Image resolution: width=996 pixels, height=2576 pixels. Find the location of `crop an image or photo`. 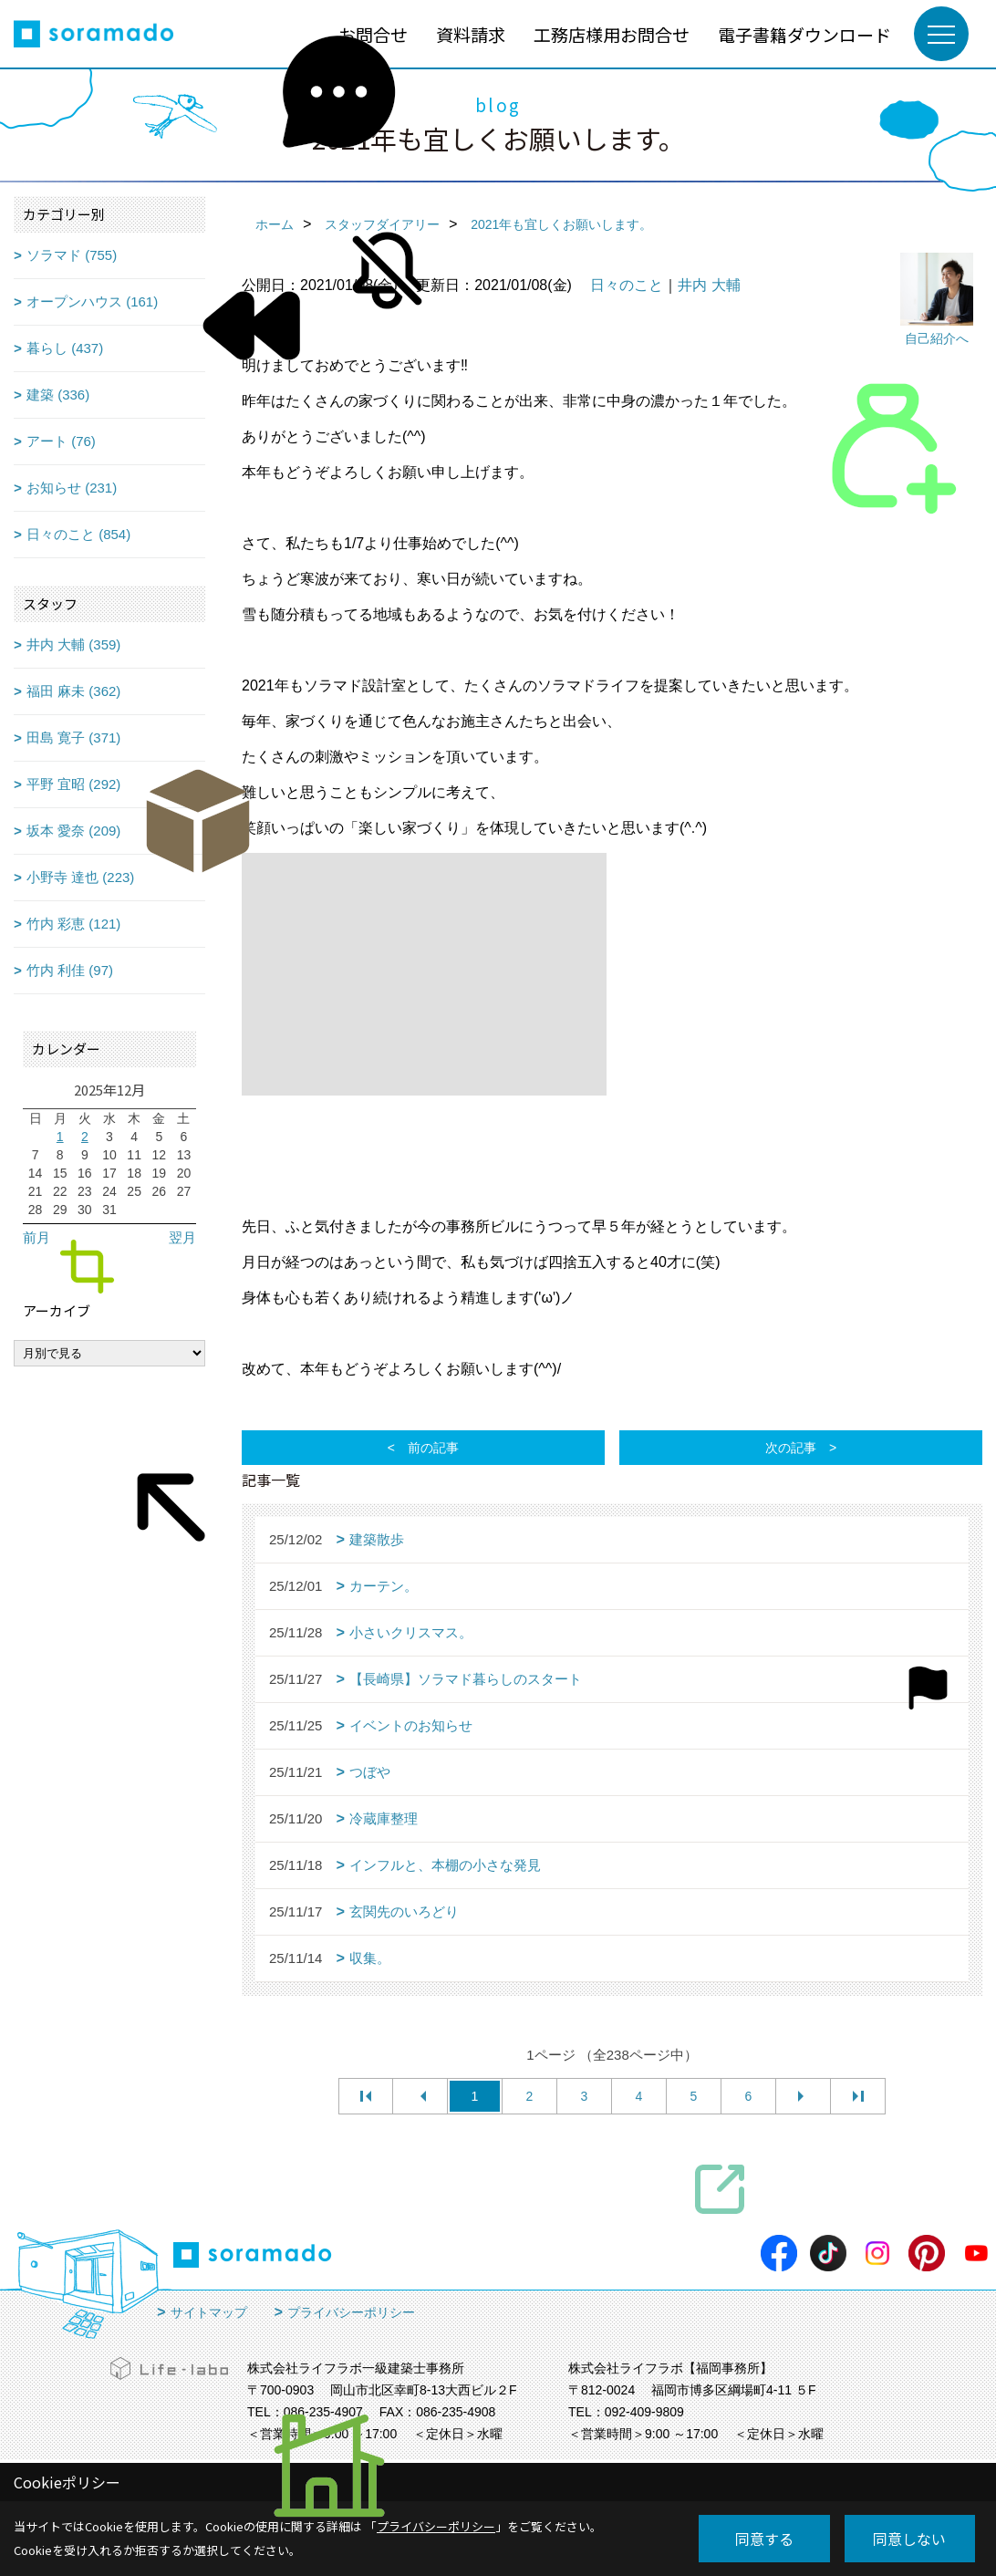

crop an image or photo is located at coordinates (87, 1266).